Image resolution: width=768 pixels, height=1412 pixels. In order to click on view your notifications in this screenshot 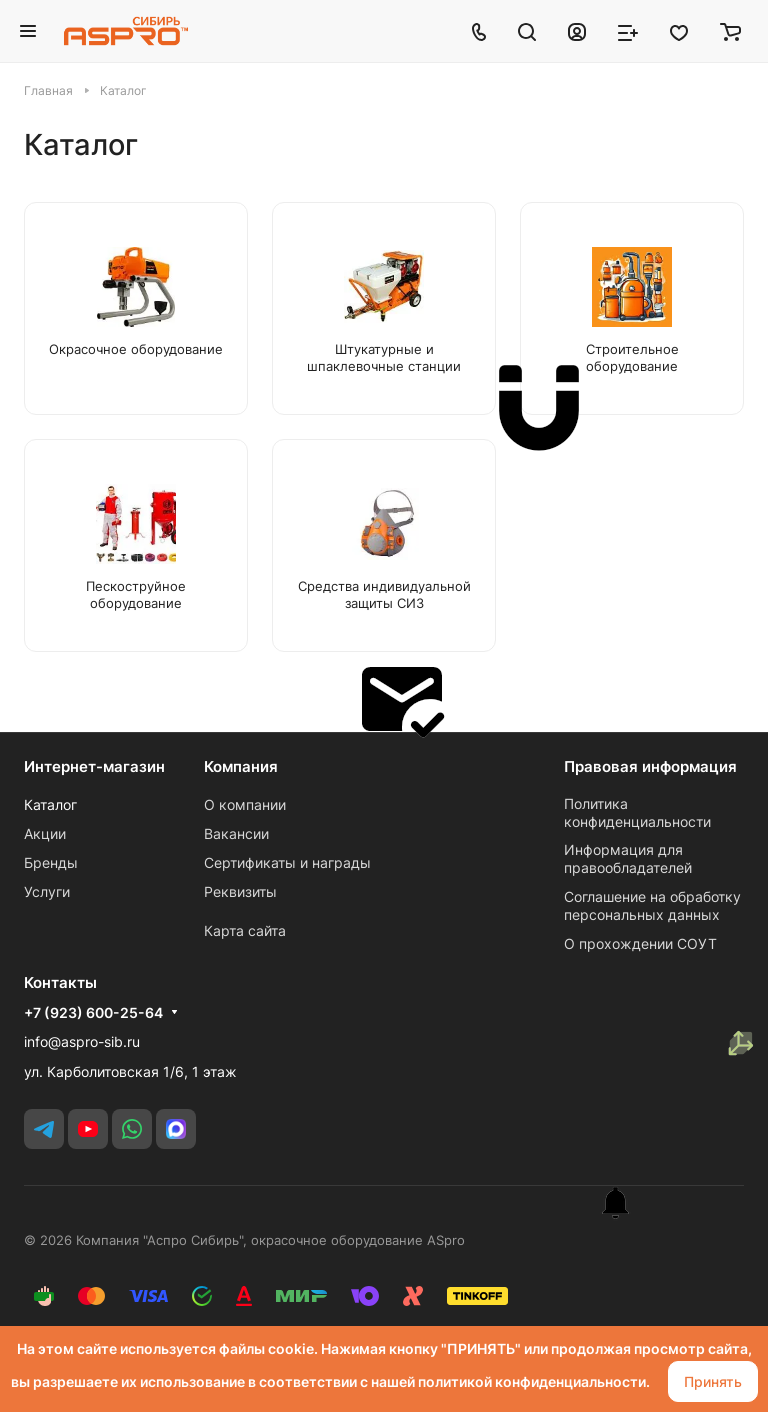, I will do `click(615, 1202)`.